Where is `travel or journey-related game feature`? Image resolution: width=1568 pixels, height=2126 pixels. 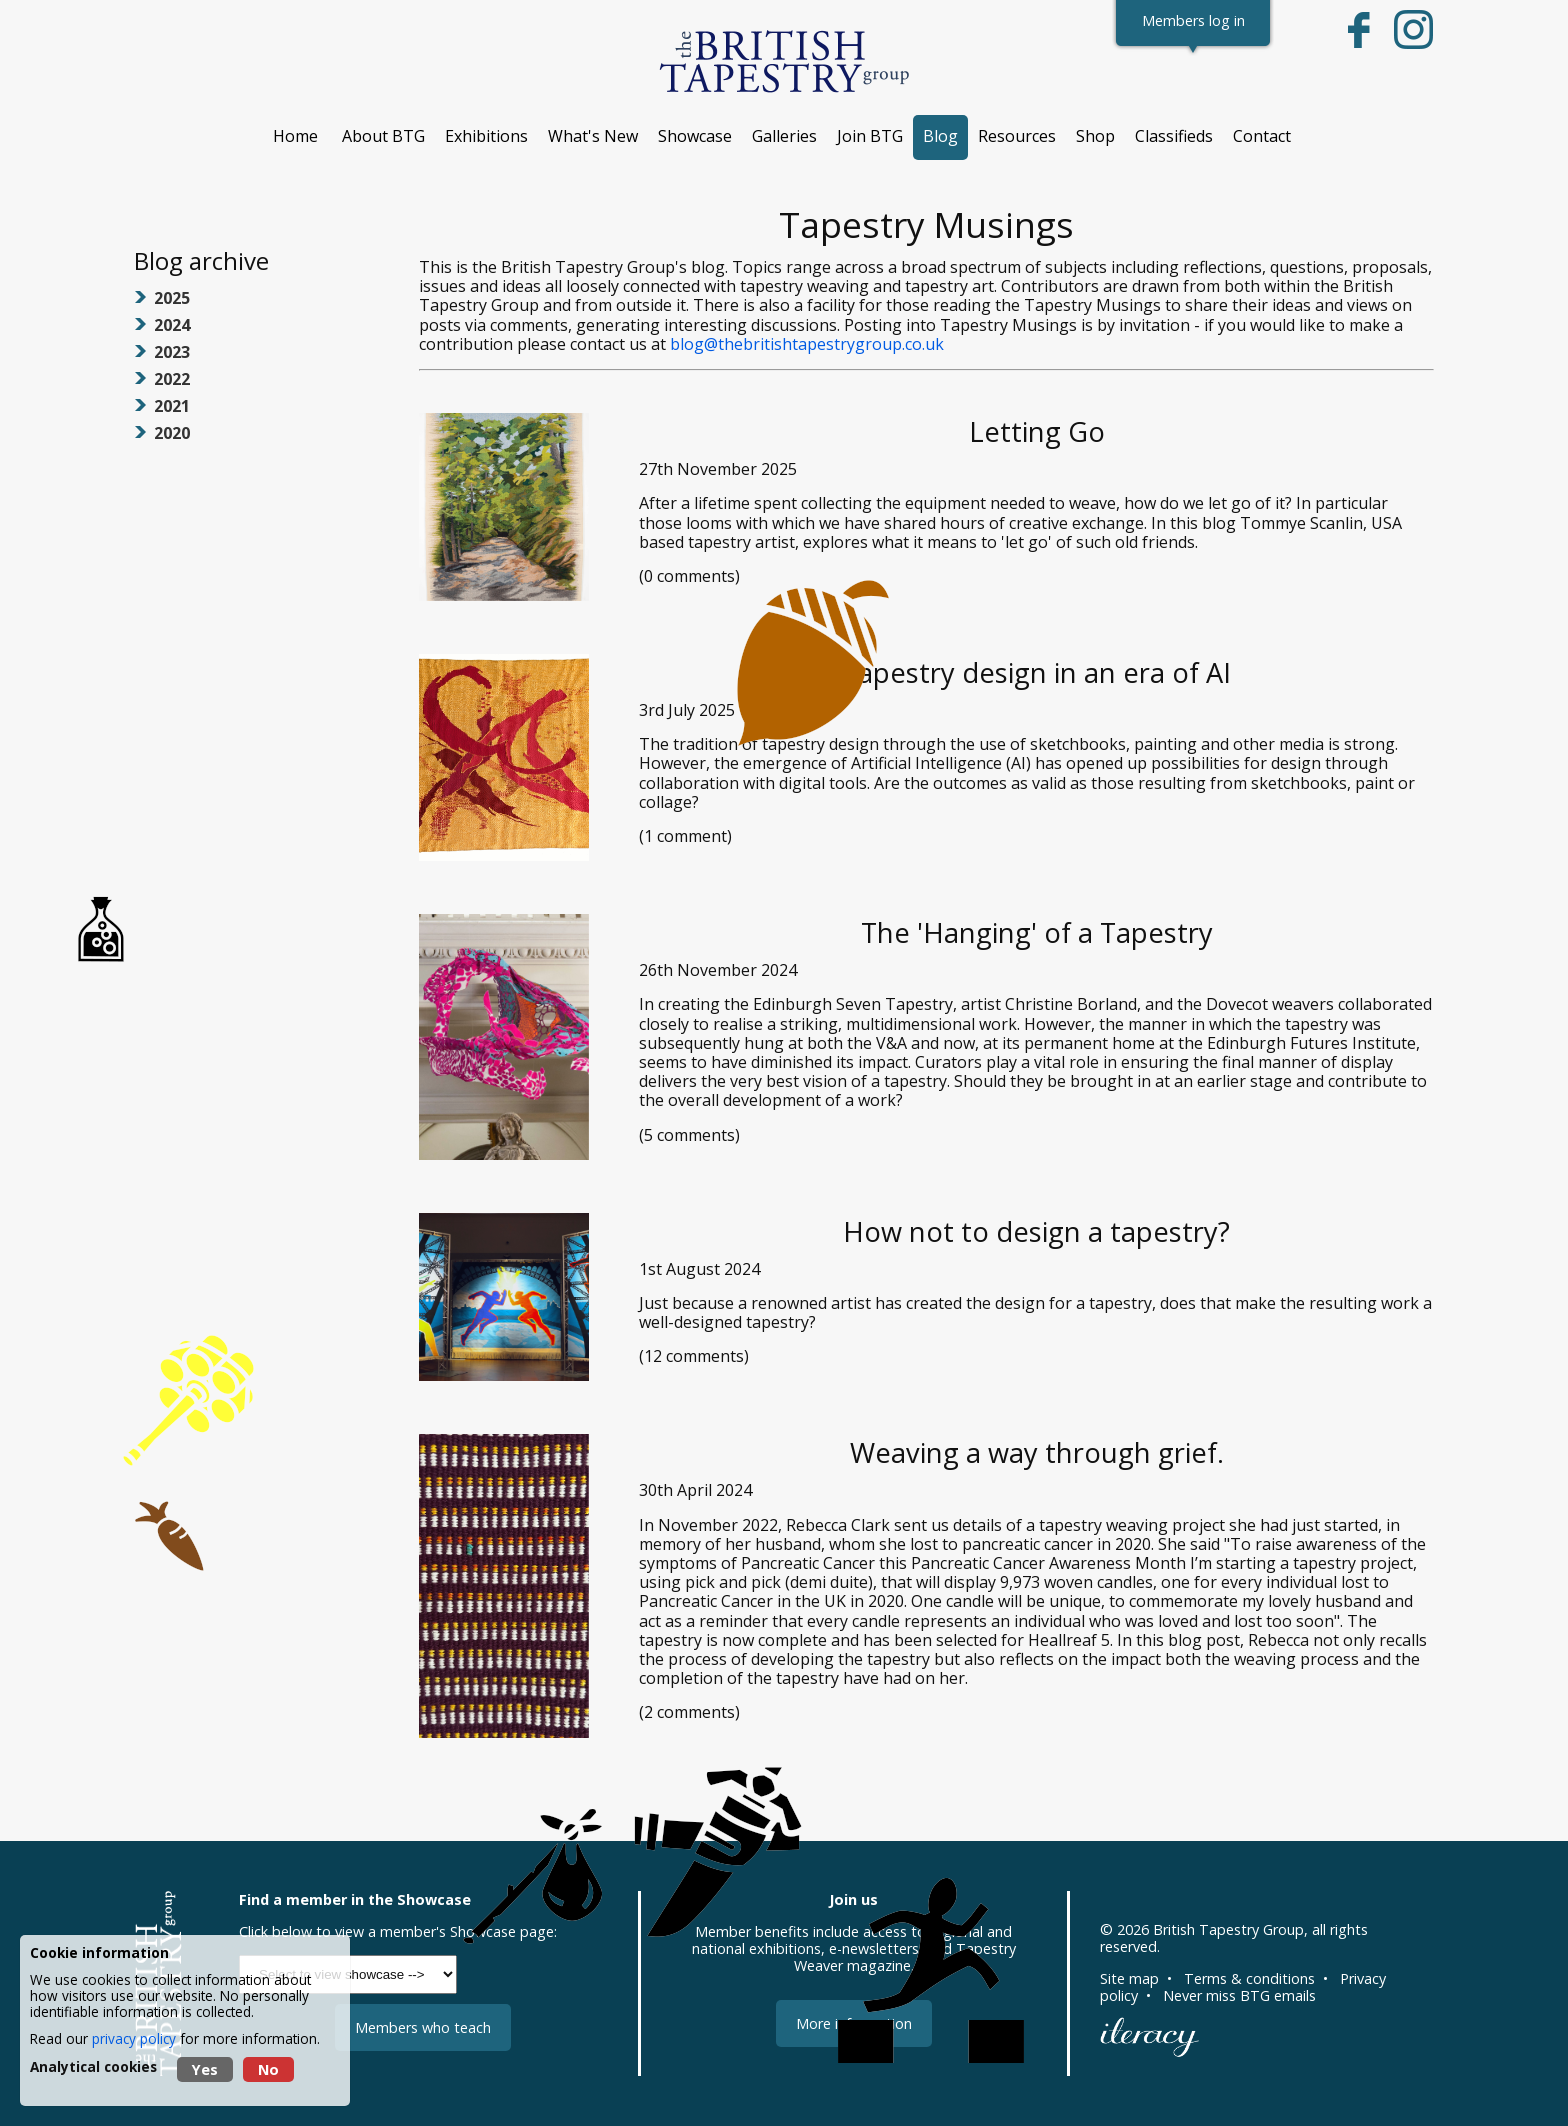
travel or journey-related game feature is located at coordinates (530, 1874).